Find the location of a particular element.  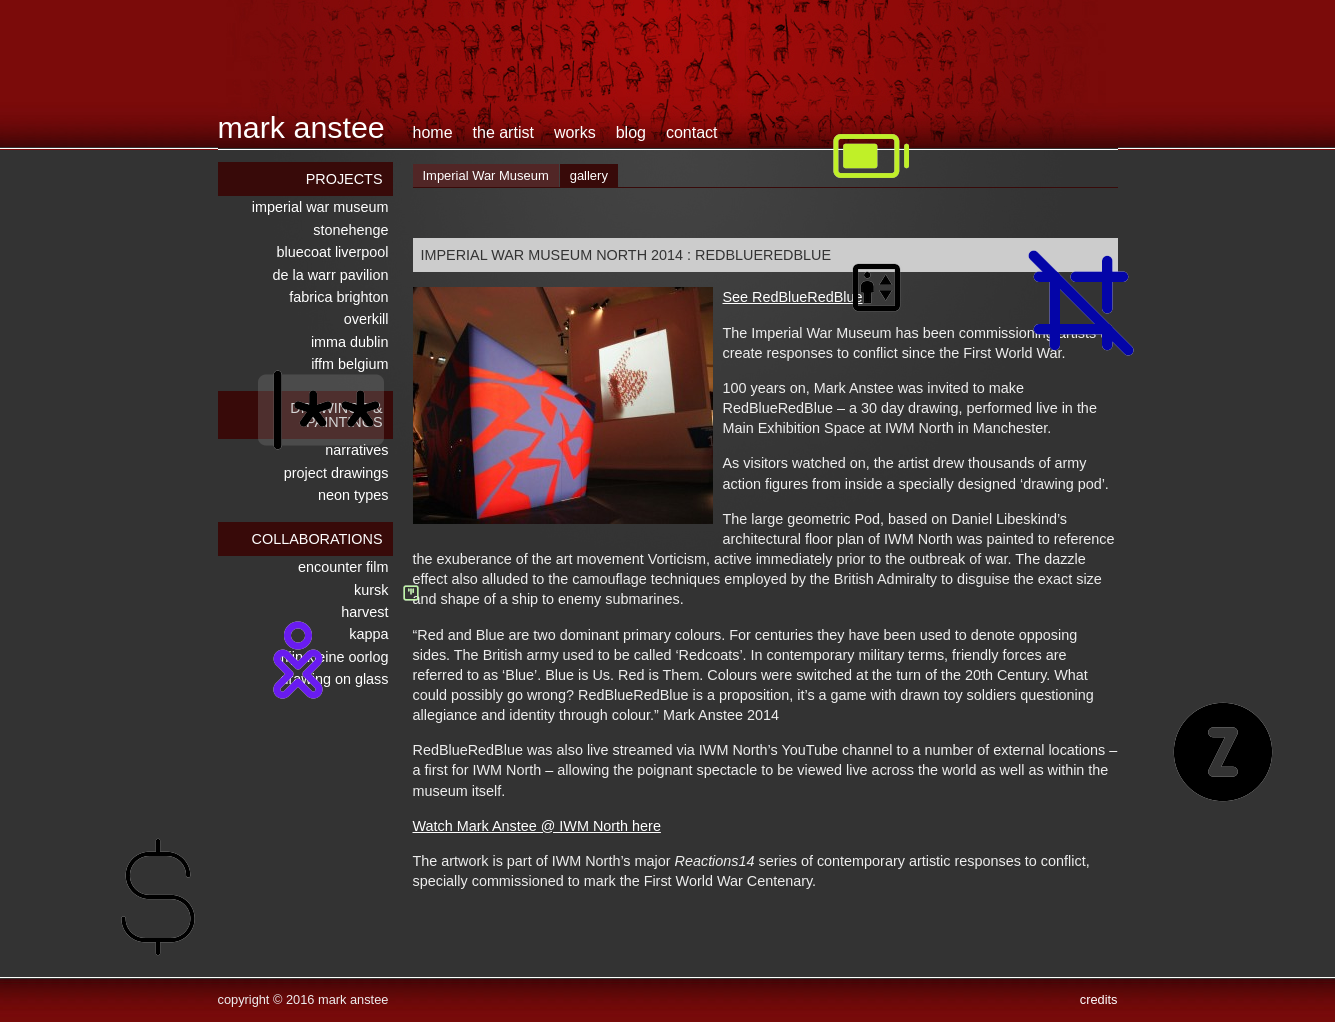

indicates a "Z" category or alphabetical section is located at coordinates (1223, 752).